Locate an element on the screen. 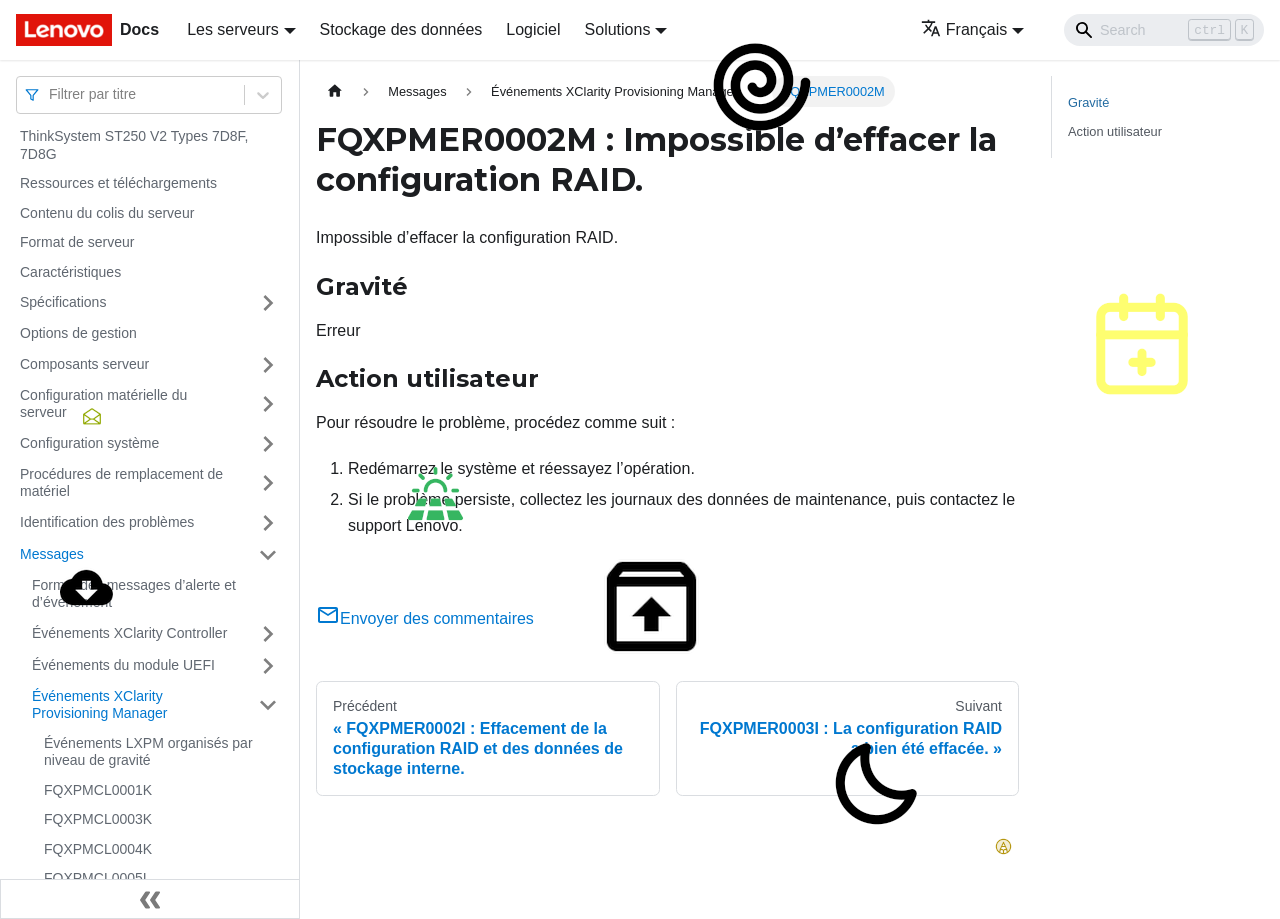  edit or modify content is located at coordinates (1003, 846).